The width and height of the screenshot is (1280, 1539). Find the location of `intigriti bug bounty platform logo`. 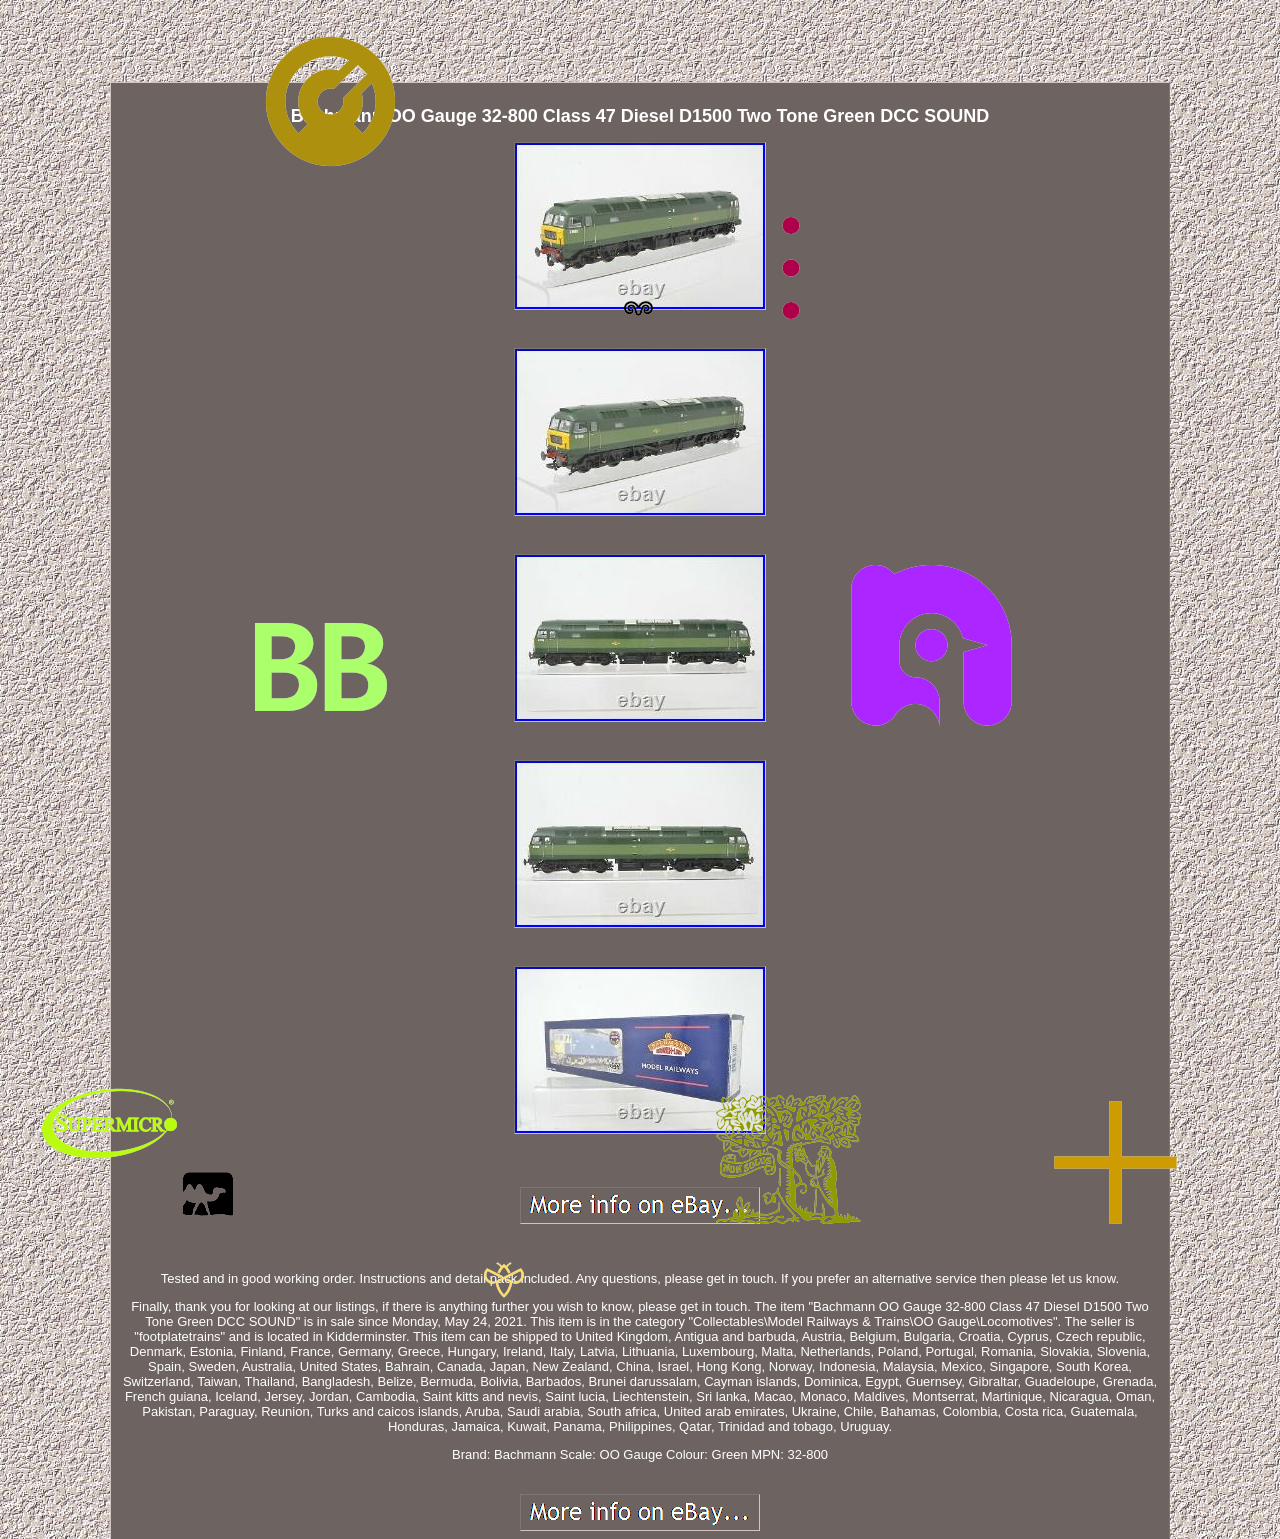

intigriti bug bounty platform logo is located at coordinates (504, 1280).